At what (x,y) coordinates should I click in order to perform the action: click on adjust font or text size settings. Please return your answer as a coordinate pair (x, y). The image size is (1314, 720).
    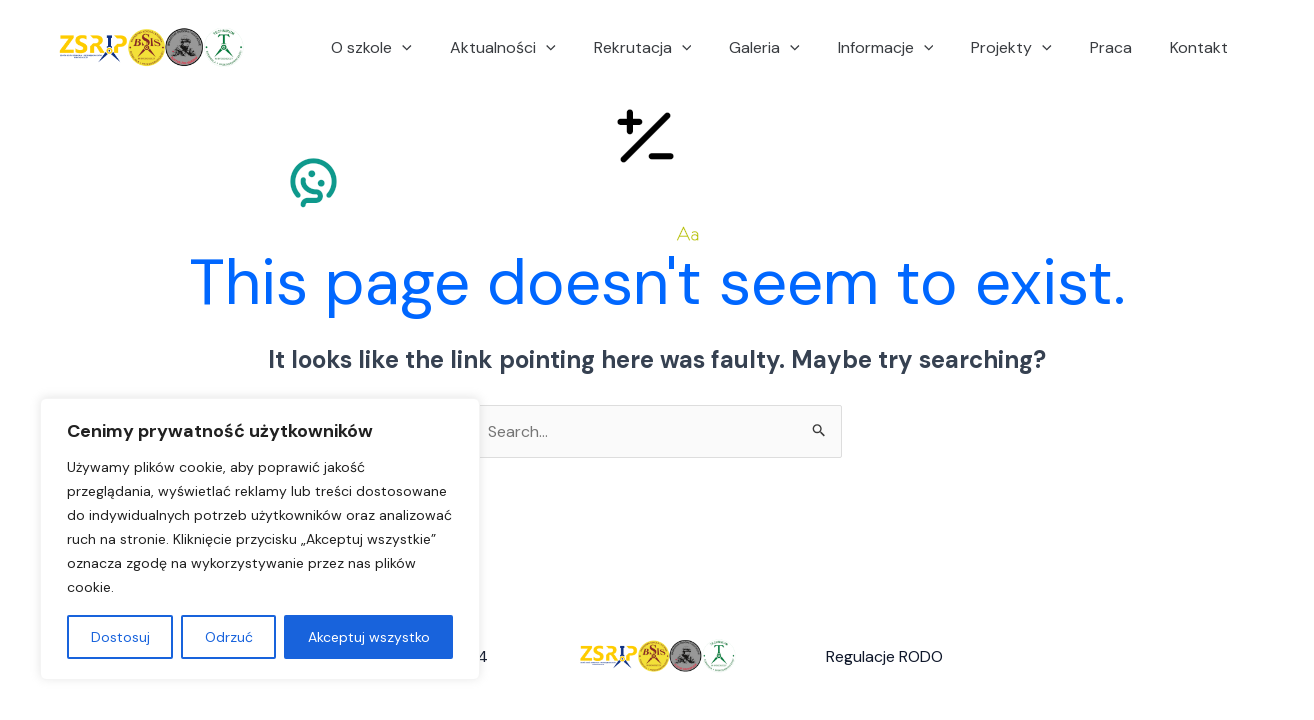
    Looking at the image, I should click on (688, 234).